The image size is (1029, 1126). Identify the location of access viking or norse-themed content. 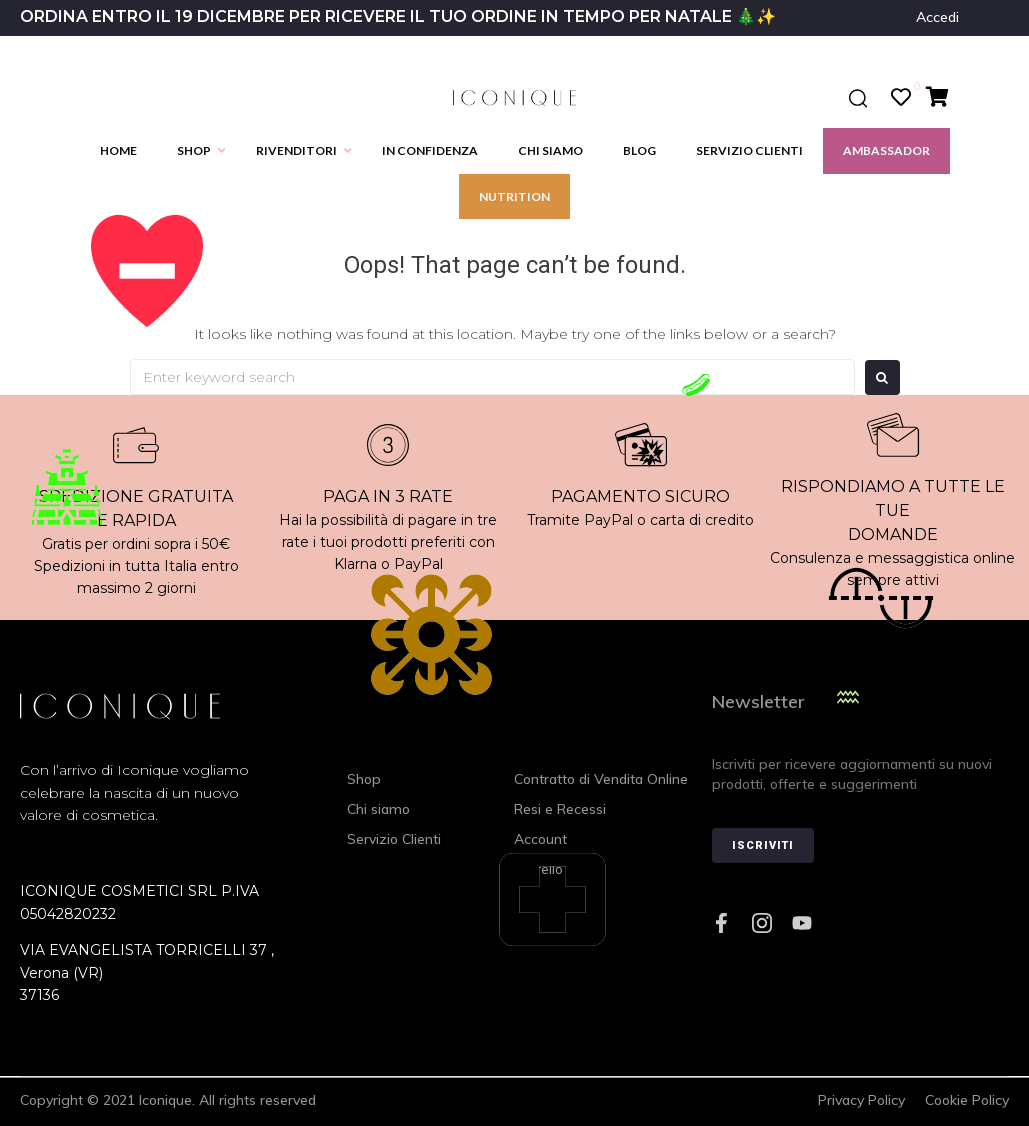
(67, 487).